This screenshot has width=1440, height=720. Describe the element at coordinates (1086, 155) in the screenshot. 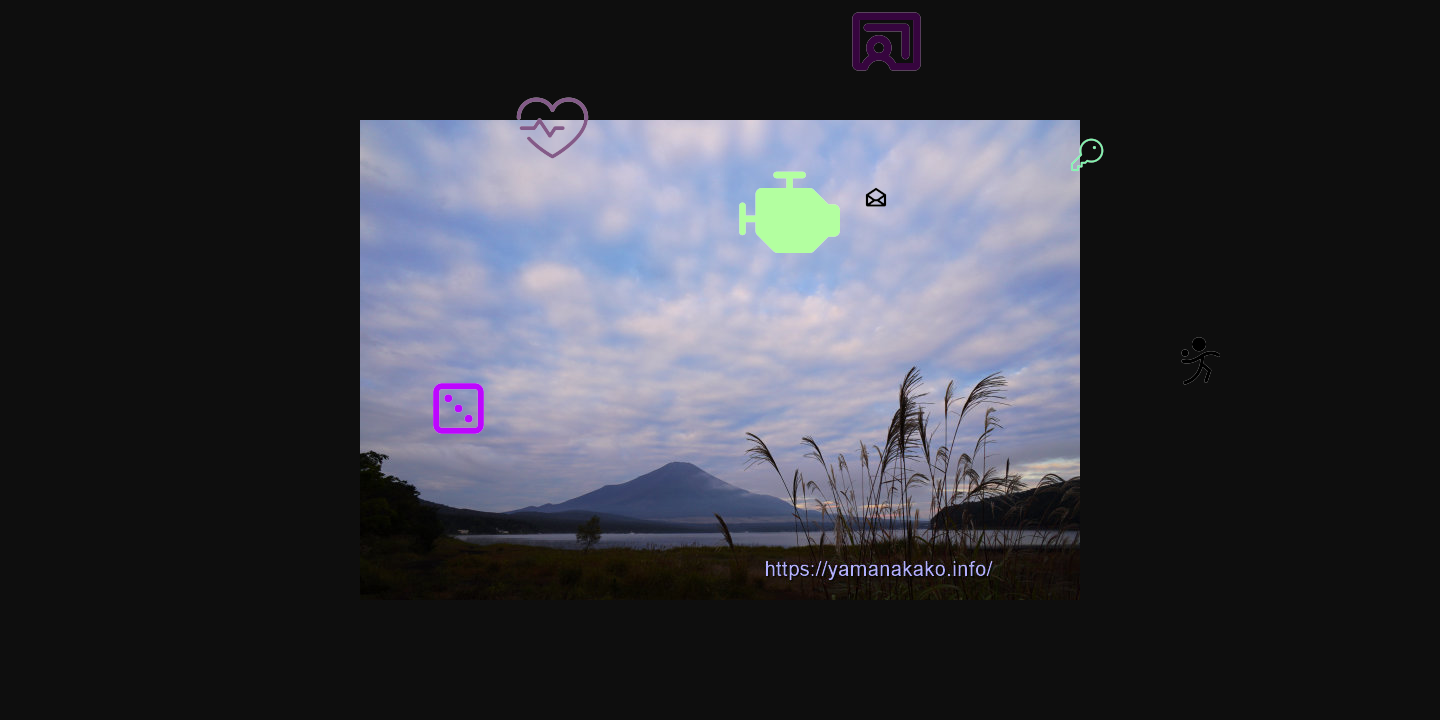

I see `access security or password settings` at that location.